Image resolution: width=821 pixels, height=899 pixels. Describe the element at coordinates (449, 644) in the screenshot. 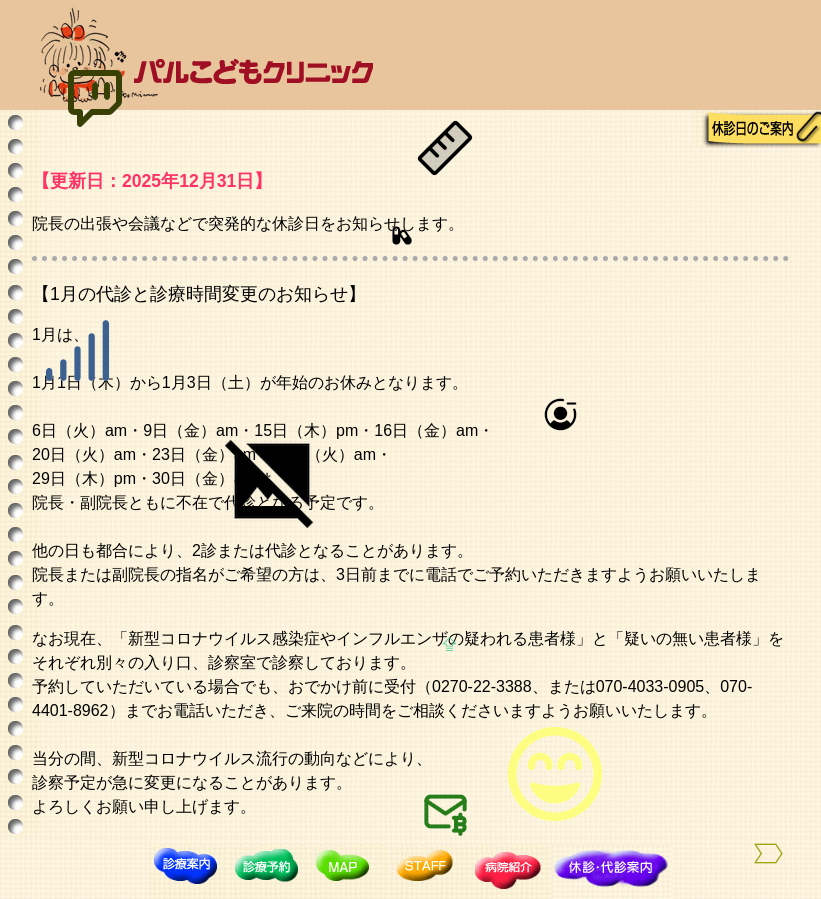

I see `upload file or content` at that location.